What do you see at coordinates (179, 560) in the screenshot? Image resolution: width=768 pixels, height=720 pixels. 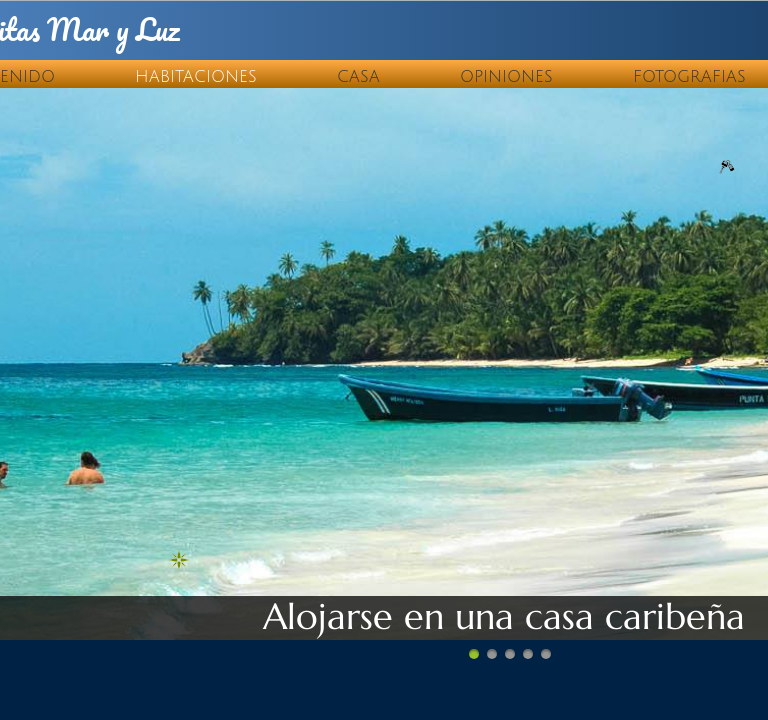 I see `indicates a hazard or danger zone in gameplay` at bounding box center [179, 560].